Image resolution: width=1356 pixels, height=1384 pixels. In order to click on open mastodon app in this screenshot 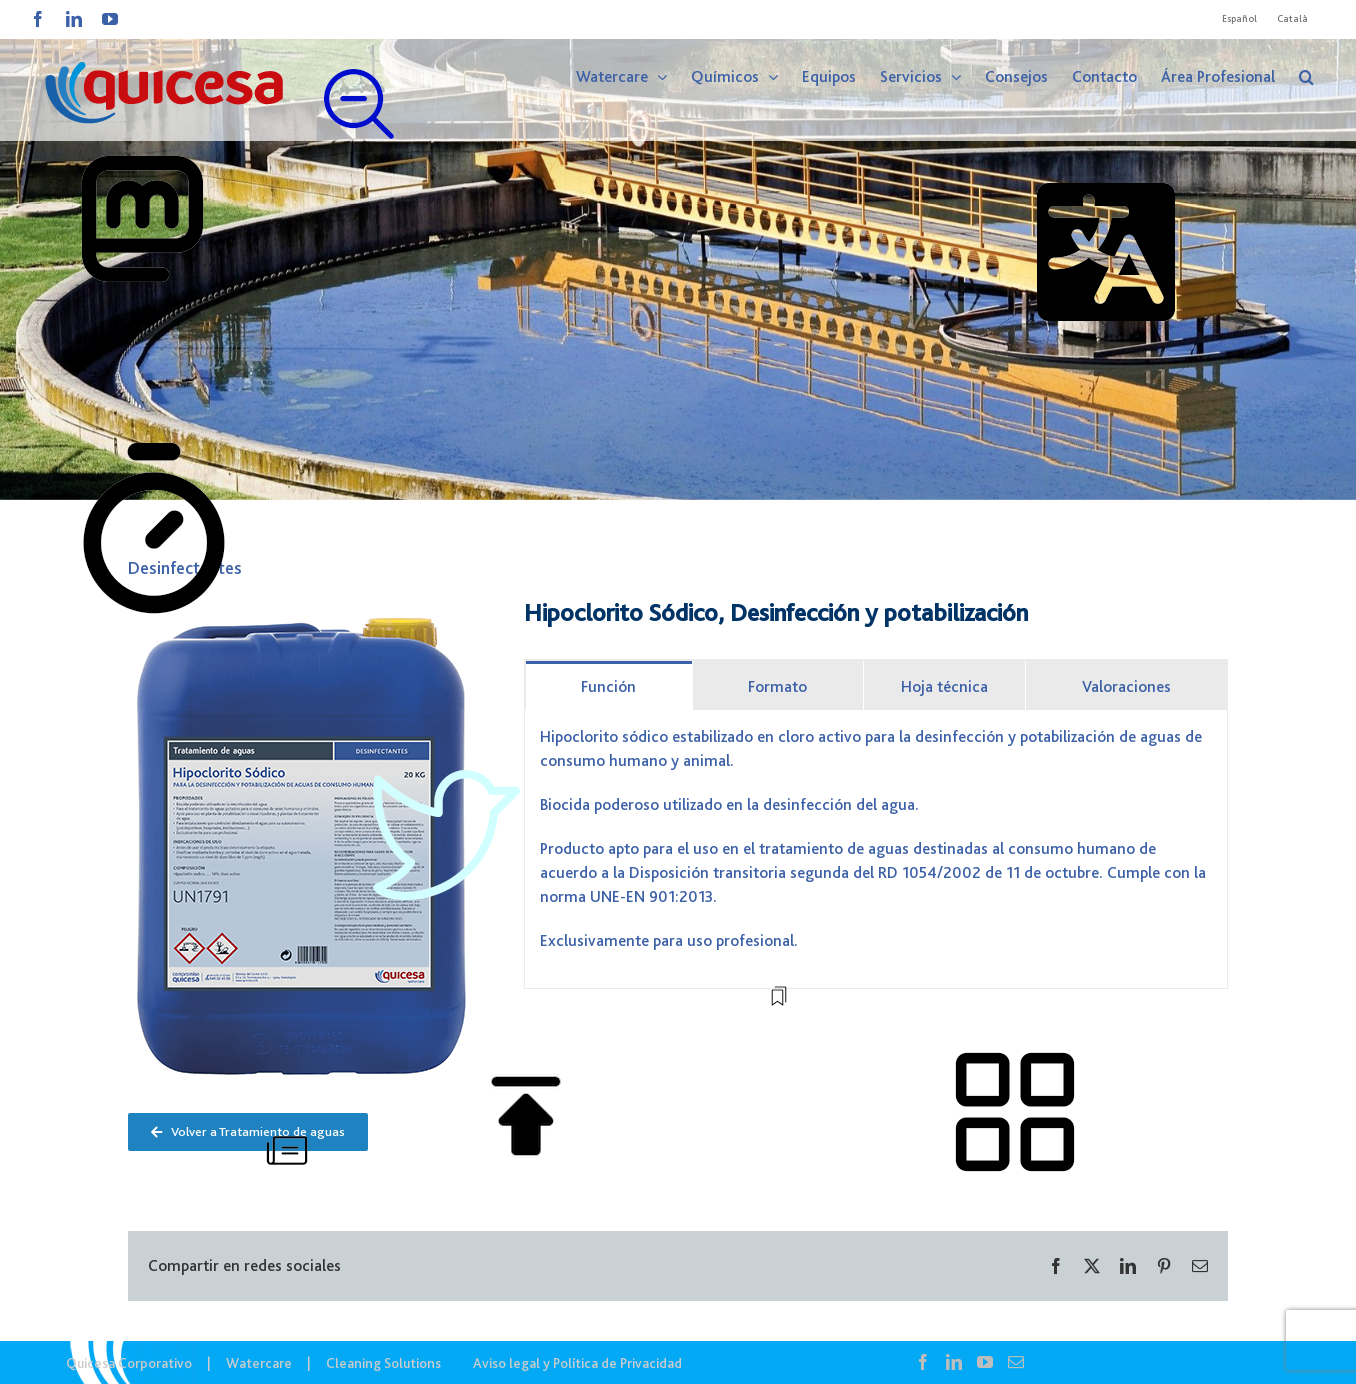, I will do `click(142, 216)`.